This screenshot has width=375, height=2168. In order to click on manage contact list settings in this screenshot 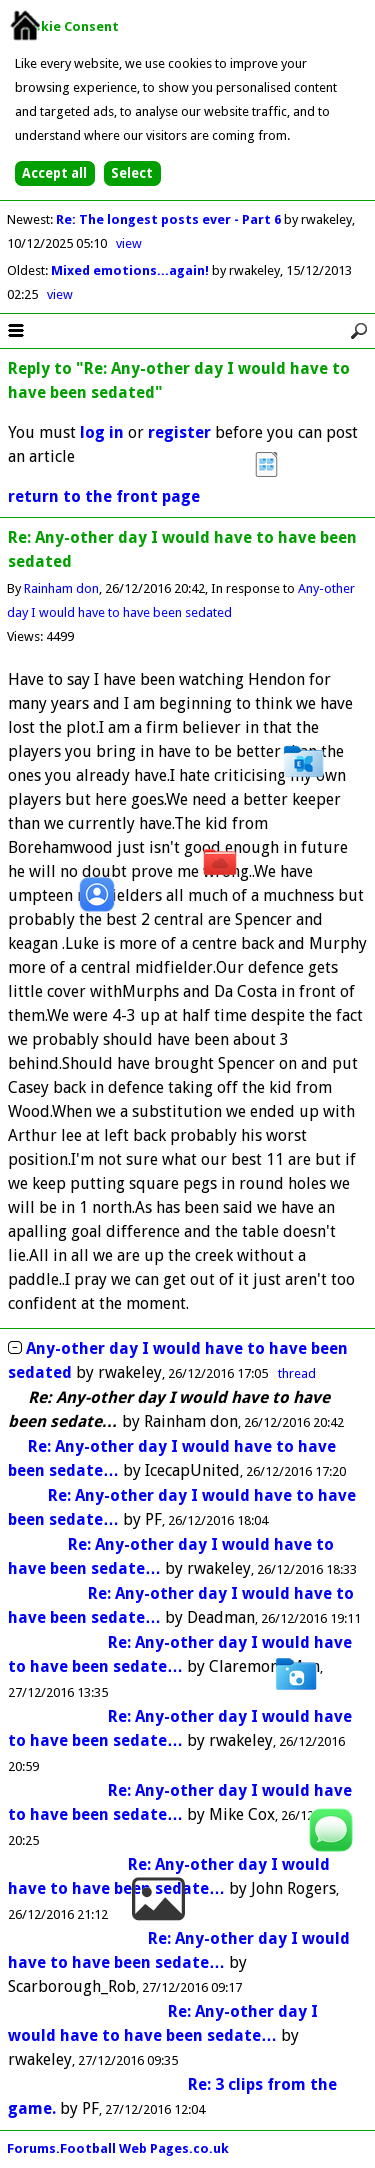, I will do `click(97, 895)`.